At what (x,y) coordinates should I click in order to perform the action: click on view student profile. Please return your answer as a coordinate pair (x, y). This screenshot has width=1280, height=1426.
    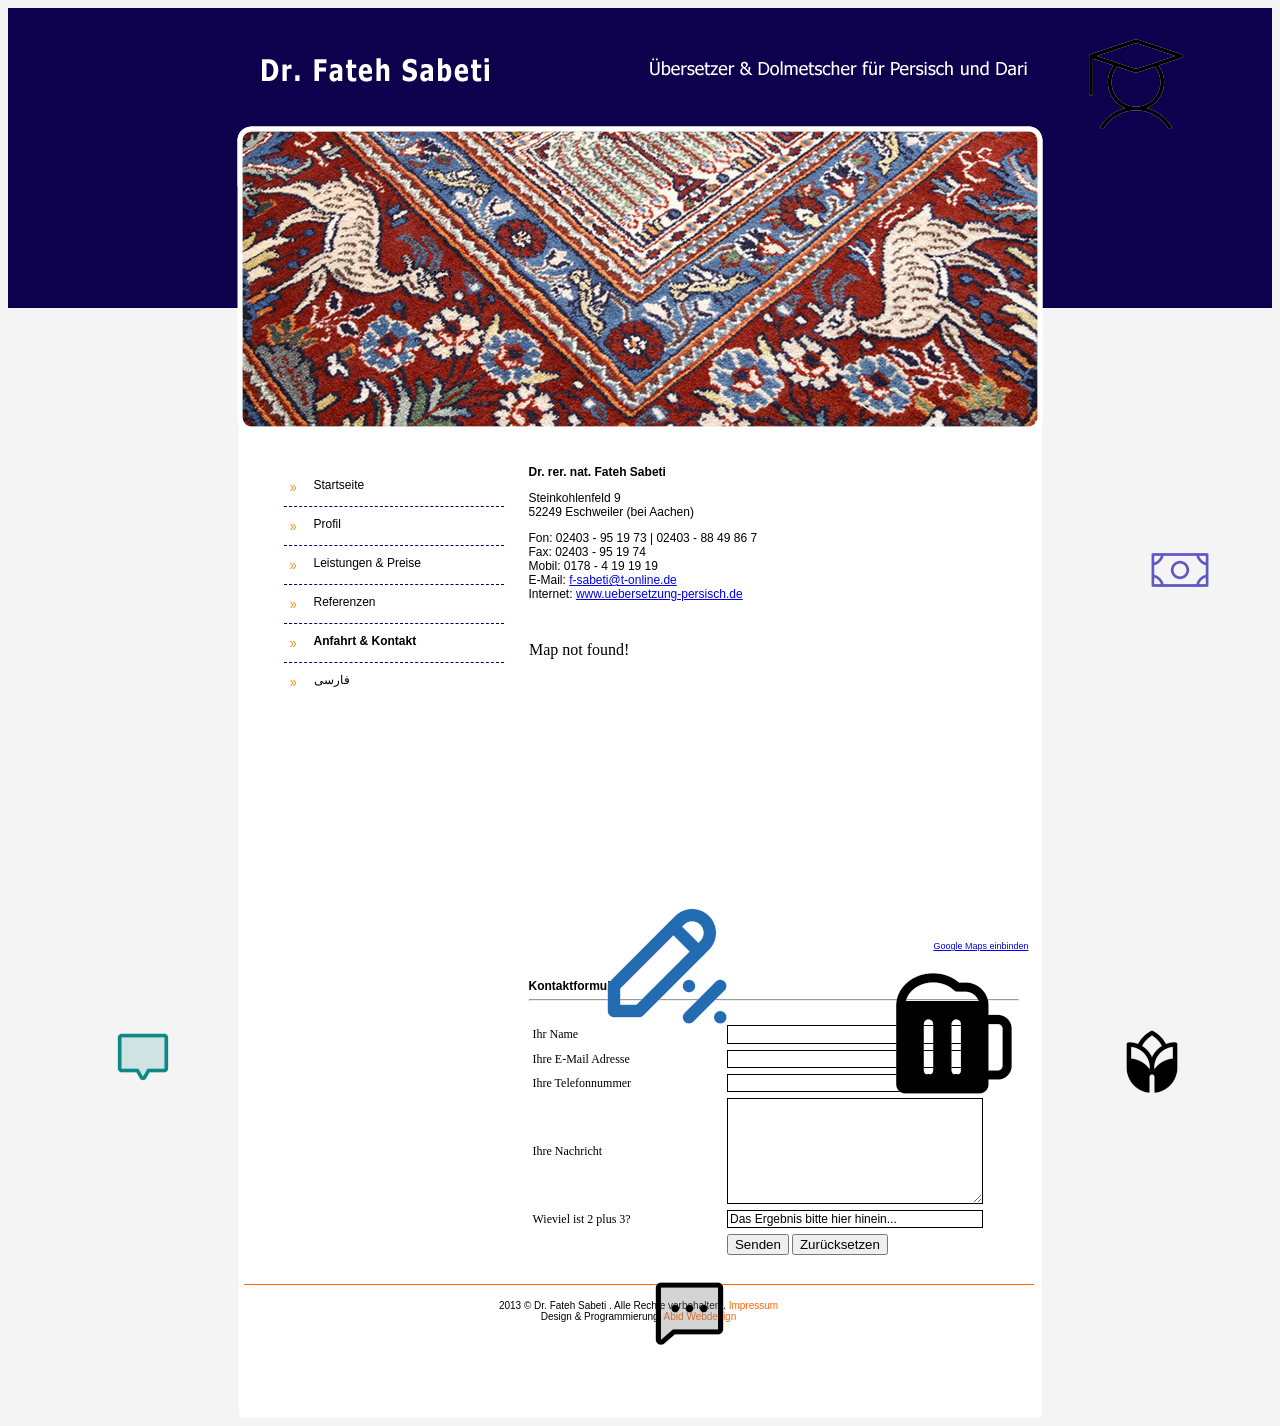
    Looking at the image, I should click on (1136, 86).